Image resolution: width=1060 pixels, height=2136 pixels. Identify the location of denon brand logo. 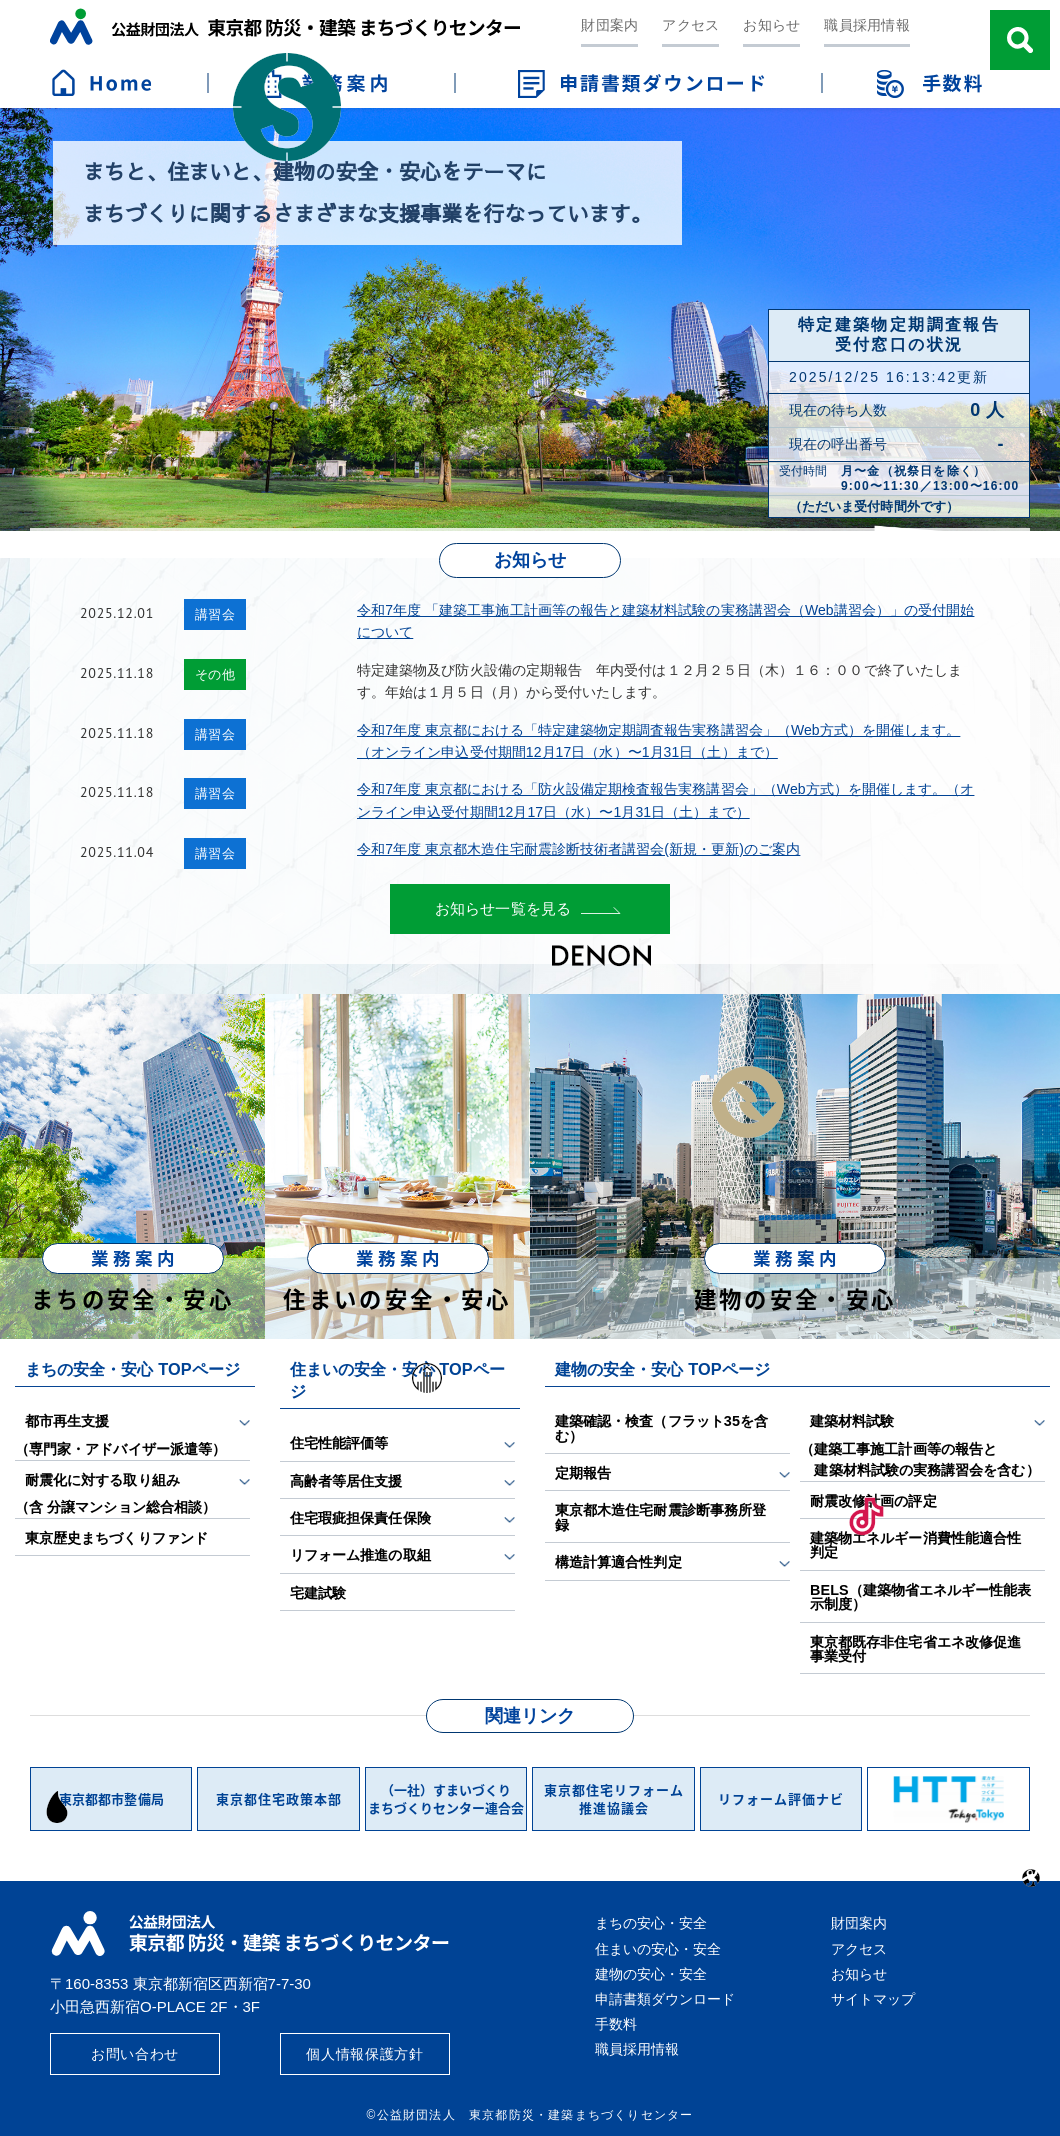
(601, 955).